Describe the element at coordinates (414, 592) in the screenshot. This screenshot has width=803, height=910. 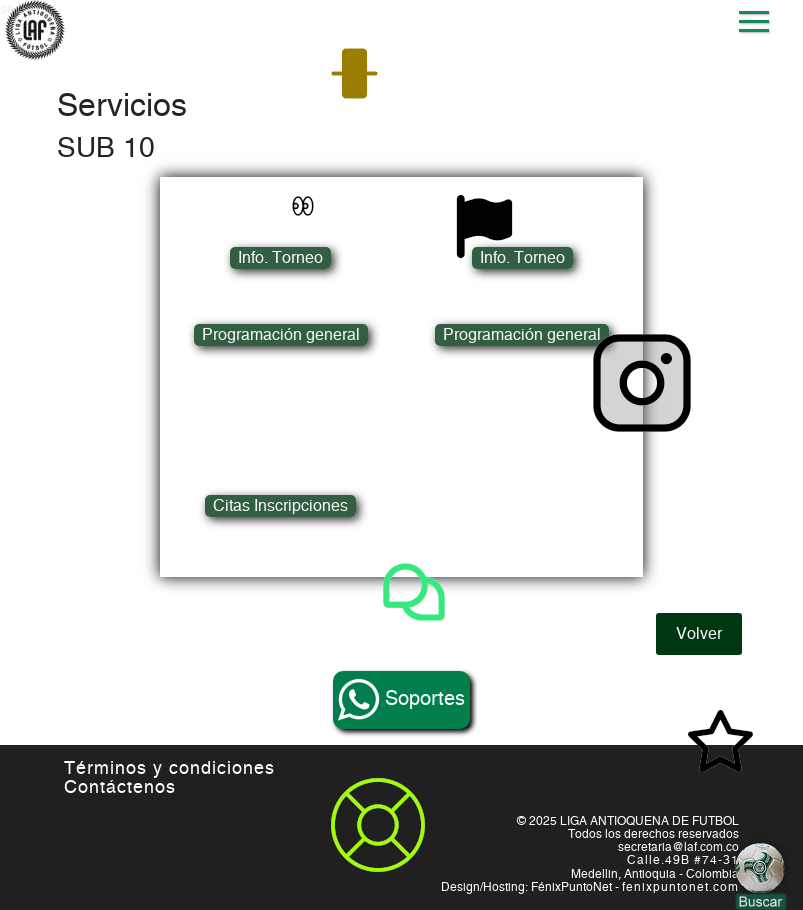
I see `open chat or messaging` at that location.